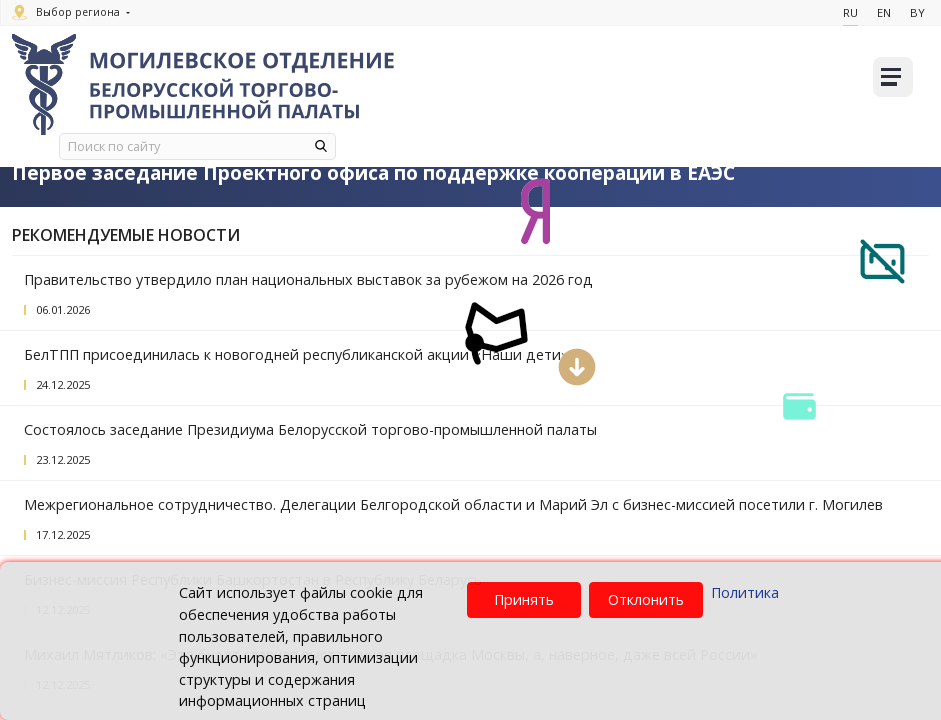 The image size is (941, 720). I want to click on access your wallet or payment methods, so click(799, 407).